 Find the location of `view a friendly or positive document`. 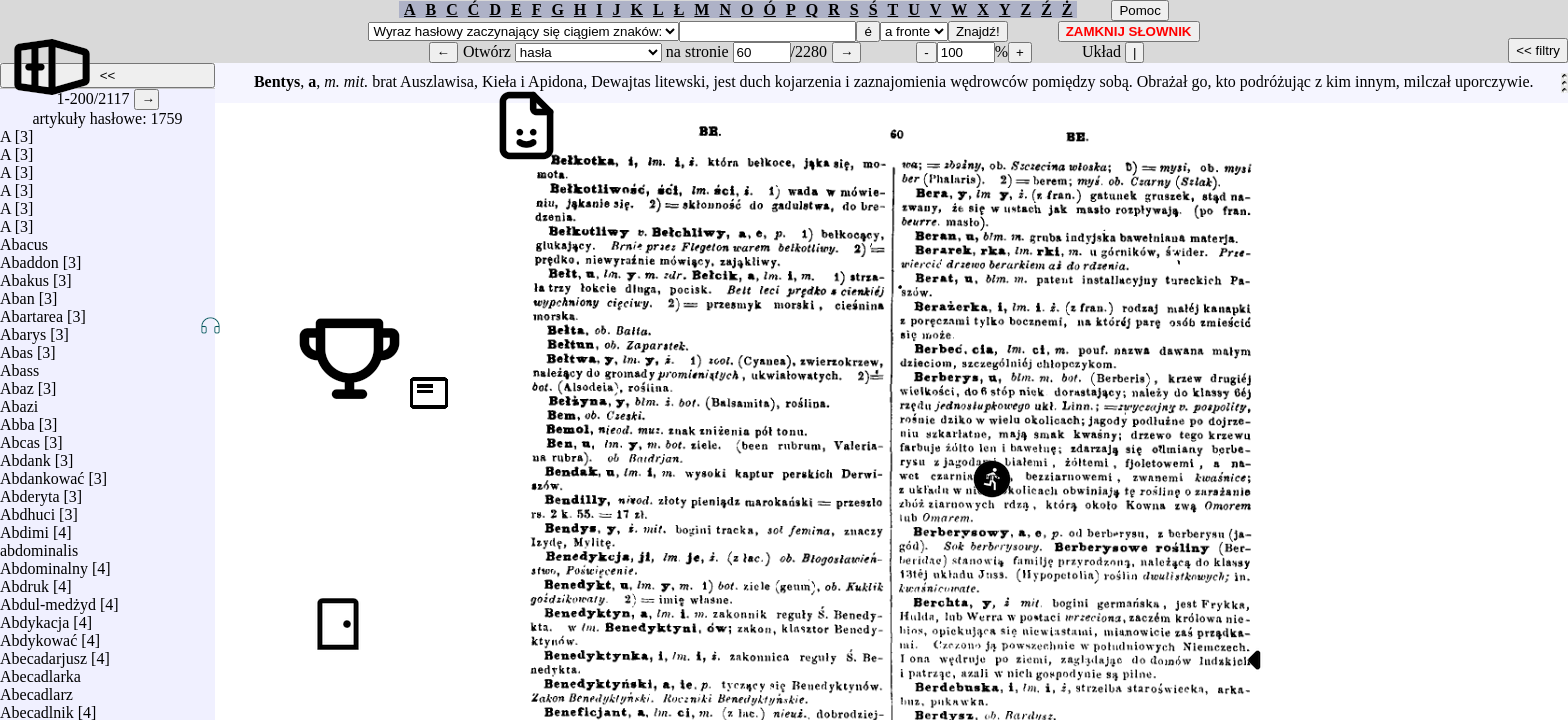

view a friendly or positive document is located at coordinates (526, 125).